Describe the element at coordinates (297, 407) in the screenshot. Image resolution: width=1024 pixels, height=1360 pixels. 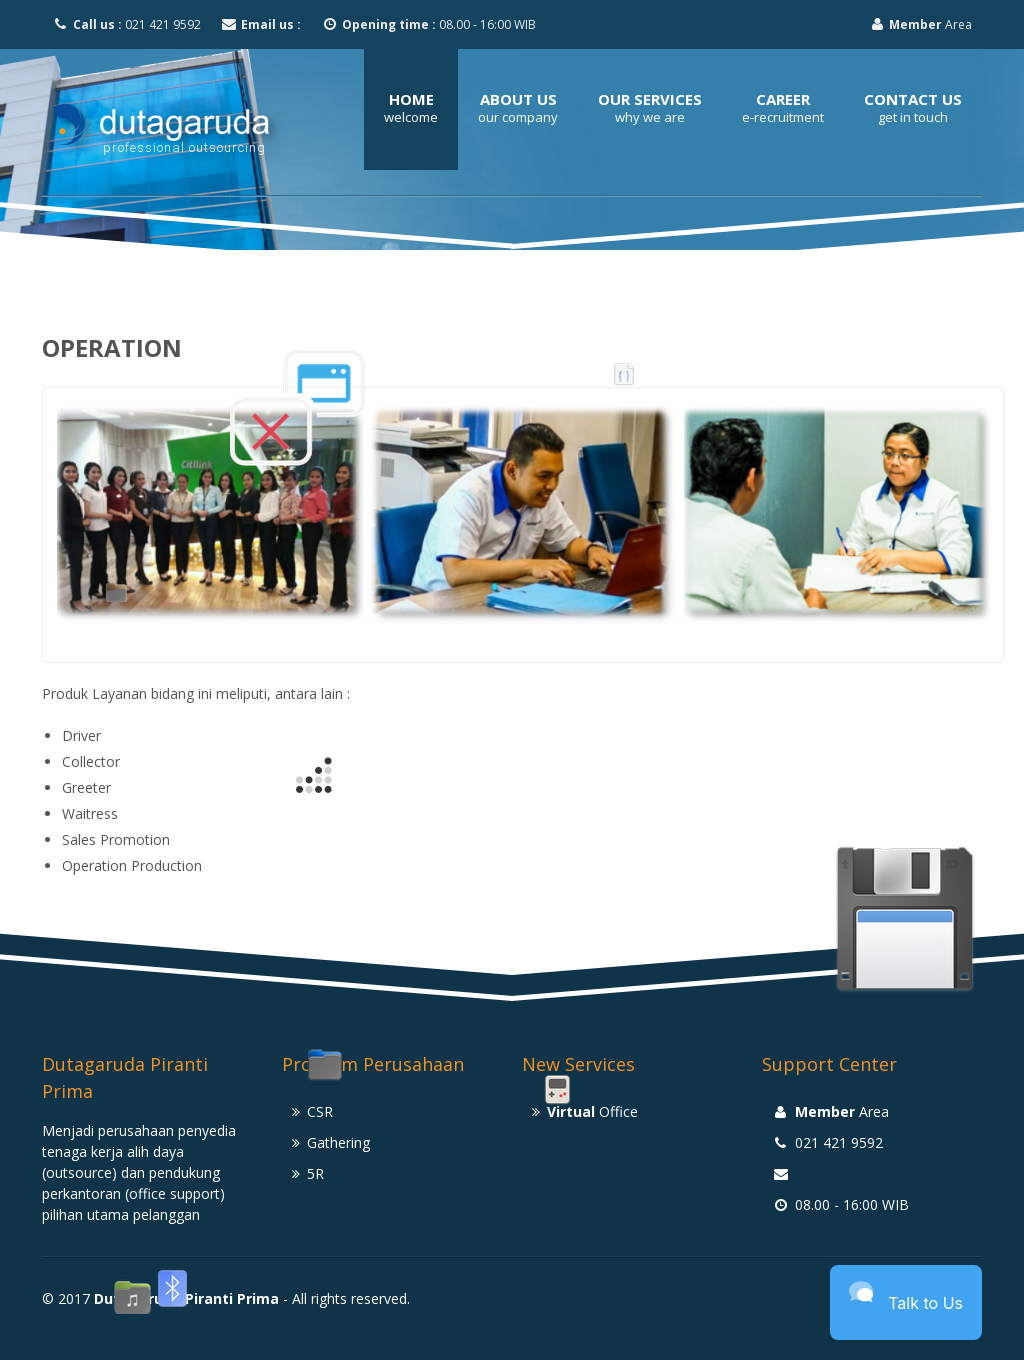
I see `disconnect or shut down external display` at that location.